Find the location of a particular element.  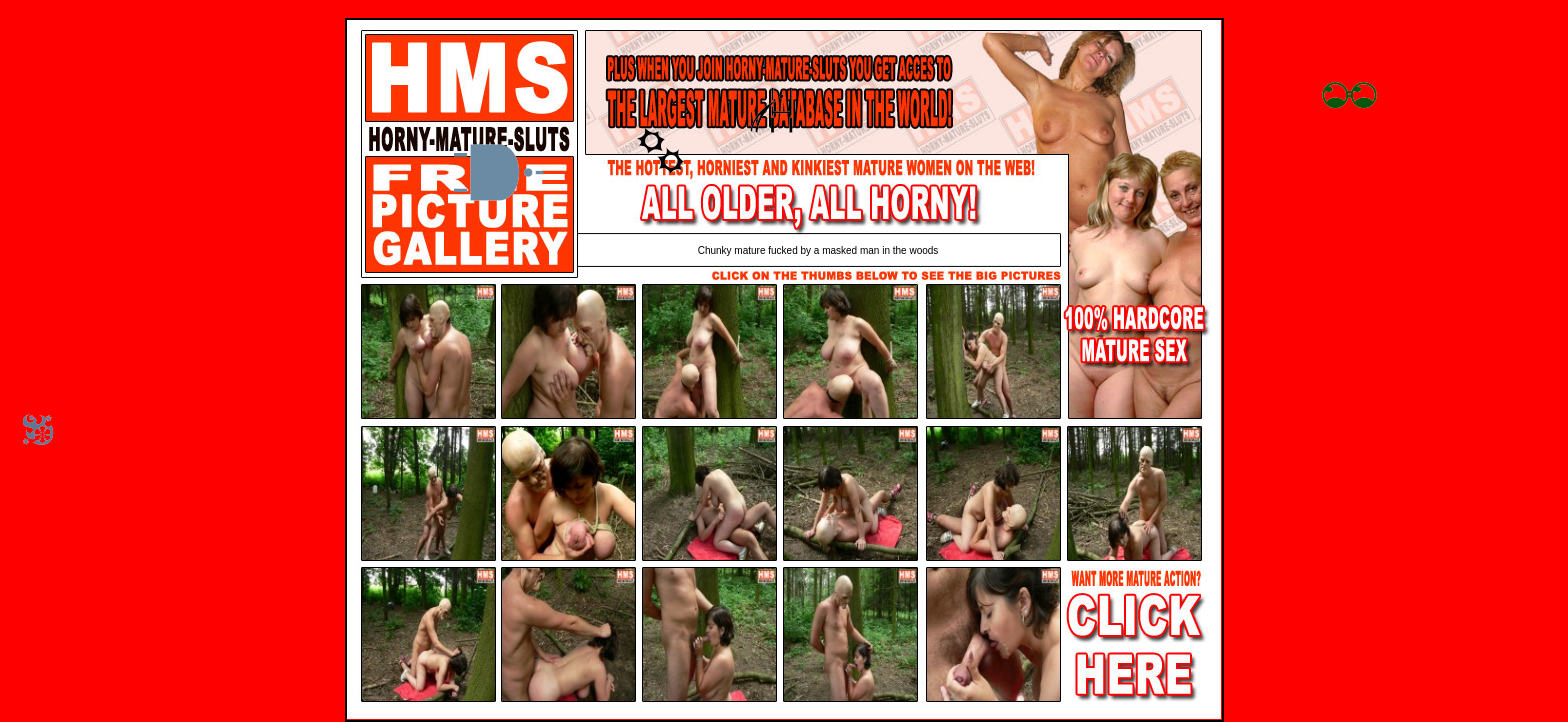

indicates a successful rugby conversion kick is located at coordinates (772, 110).